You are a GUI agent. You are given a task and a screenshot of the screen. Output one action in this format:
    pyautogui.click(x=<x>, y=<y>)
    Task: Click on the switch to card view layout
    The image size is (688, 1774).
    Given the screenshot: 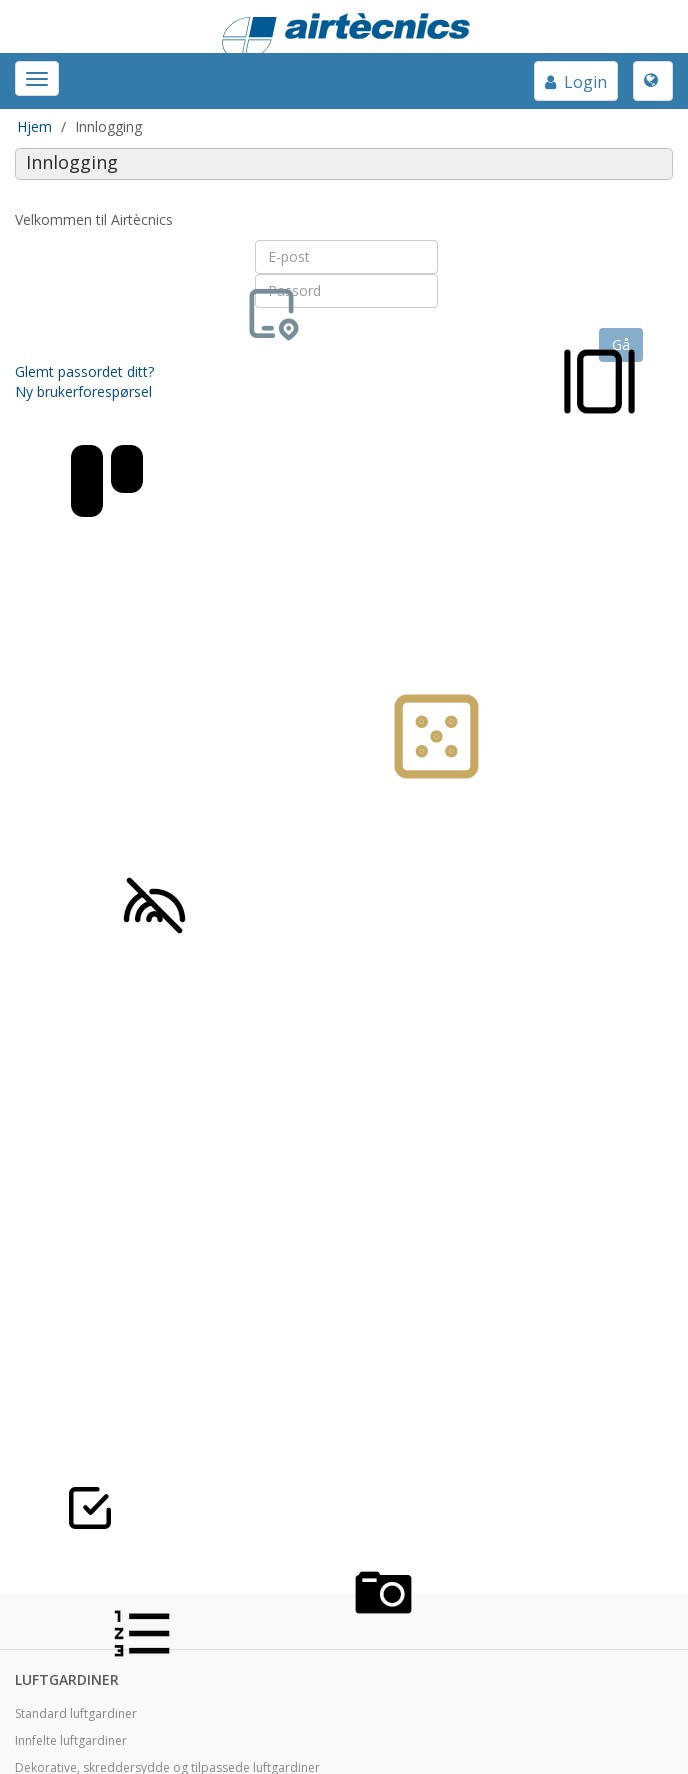 What is the action you would take?
    pyautogui.click(x=107, y=481)
    